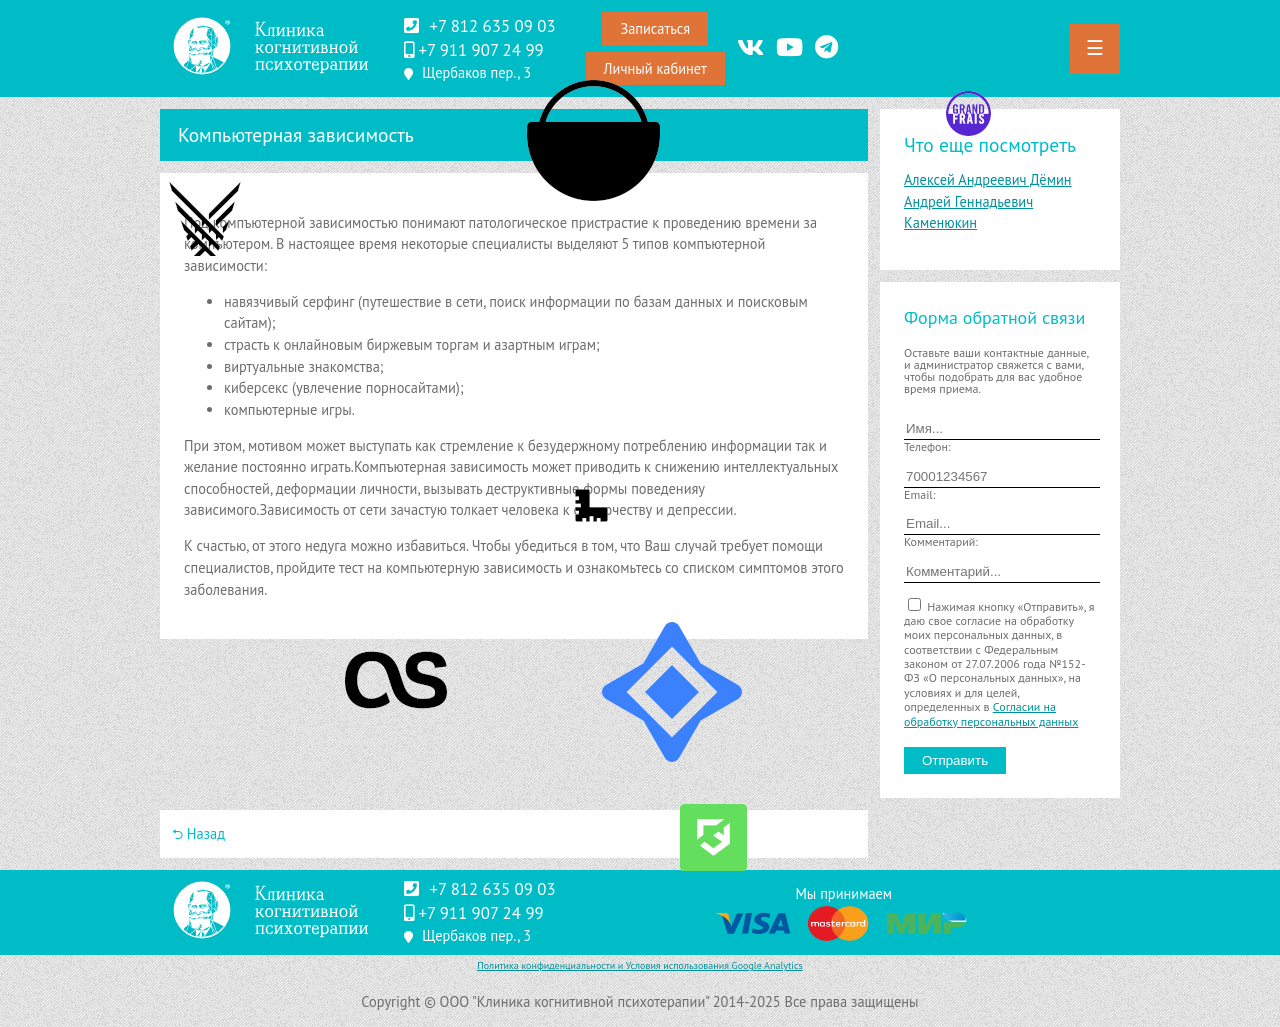 This screenshot has width=1280, height=1027. I want to click on grand frais grocery store logo, so click(968, 113).